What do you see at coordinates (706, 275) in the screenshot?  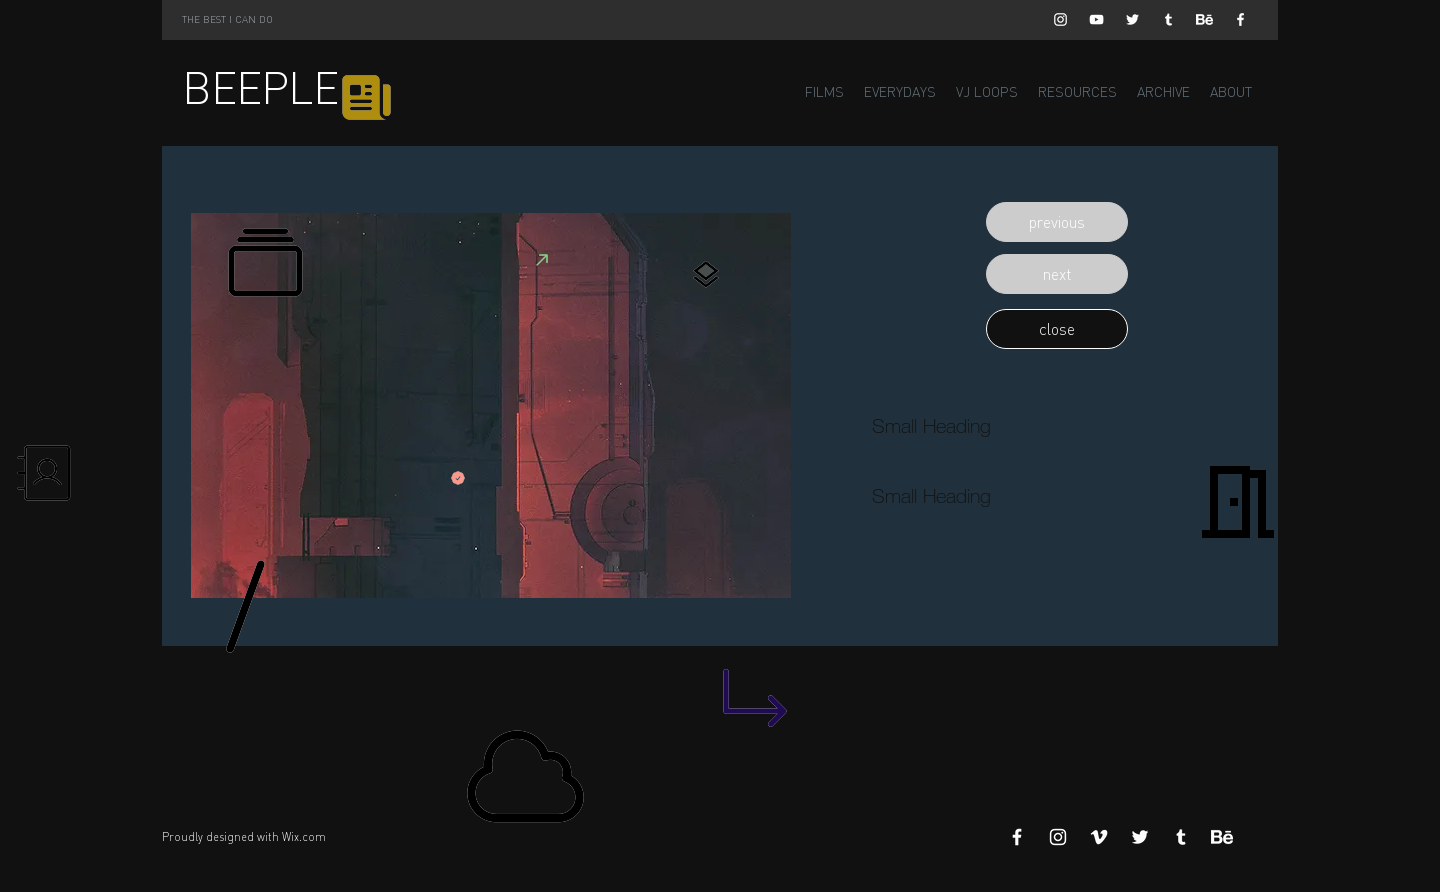 I see `toggle map layers or overlays` at bounding box center [706, 275].